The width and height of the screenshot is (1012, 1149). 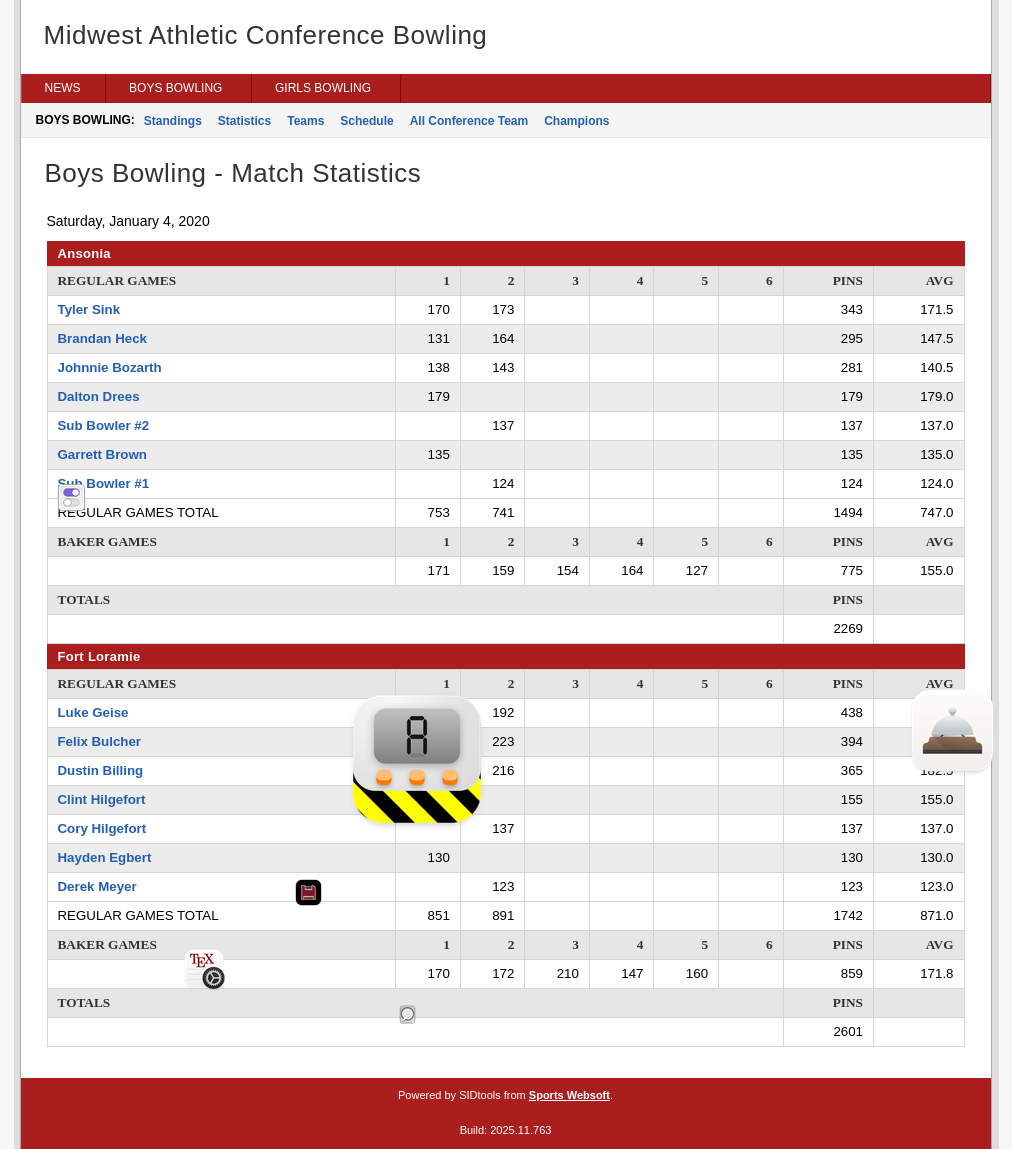 I want to click on open gnome tweaks settings, so click(x=71, y=497).